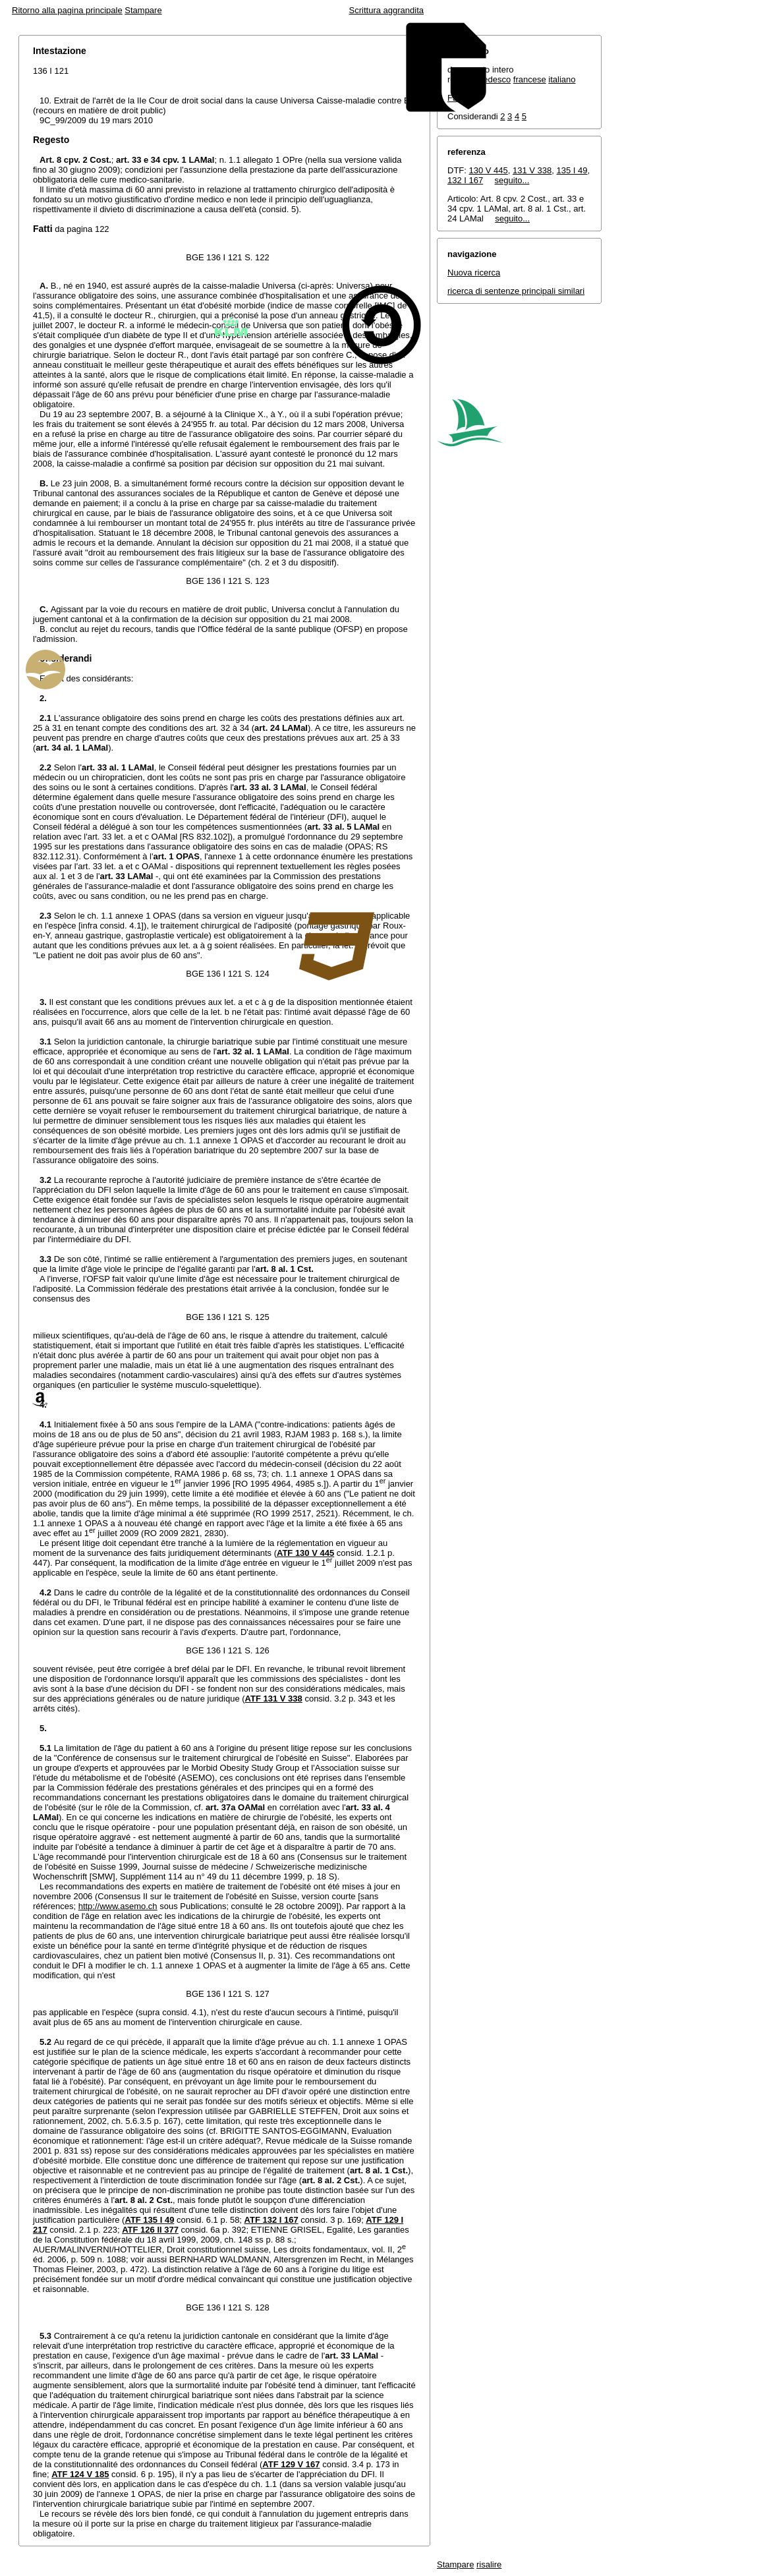 Image resolution: width=765 pixels, height=2576 pixels. What do you see at coordinates (40, 1398) in the screenshot?
I see `open the Amazon app` at bounding box center [40, 1398].